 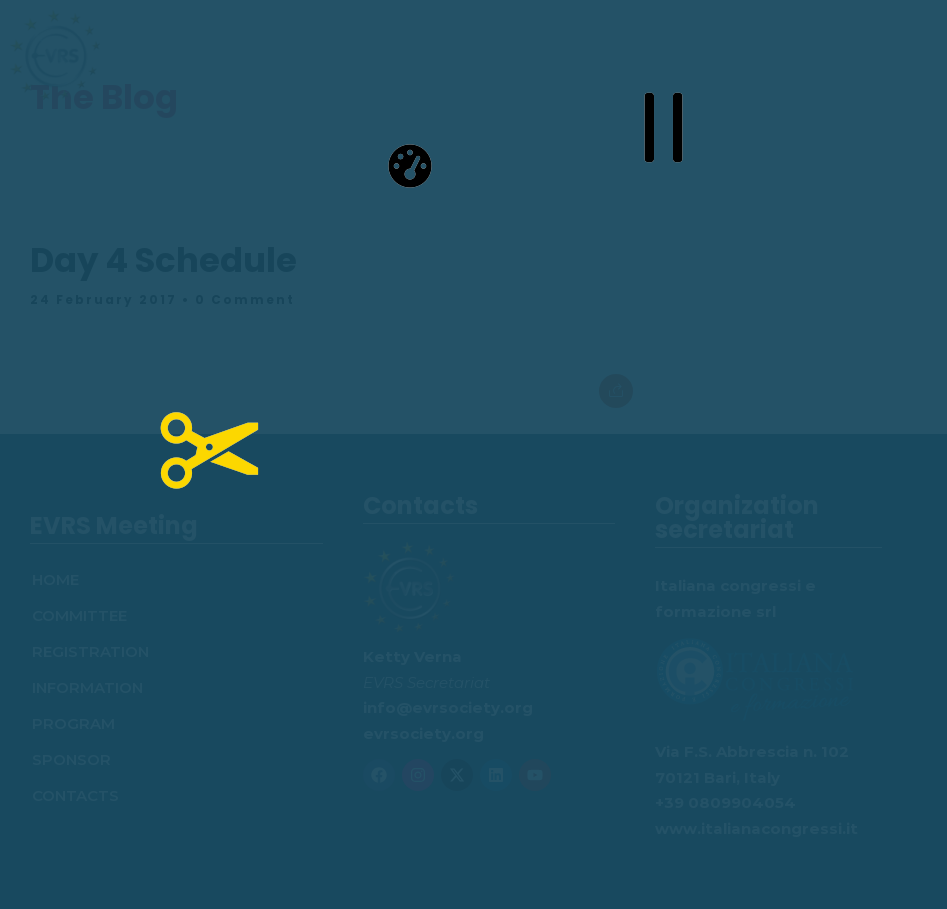 What do you see at coordinates (209, 450) in the screenshot?
I see `cut selected text or content` at bounding box center [209, 450].